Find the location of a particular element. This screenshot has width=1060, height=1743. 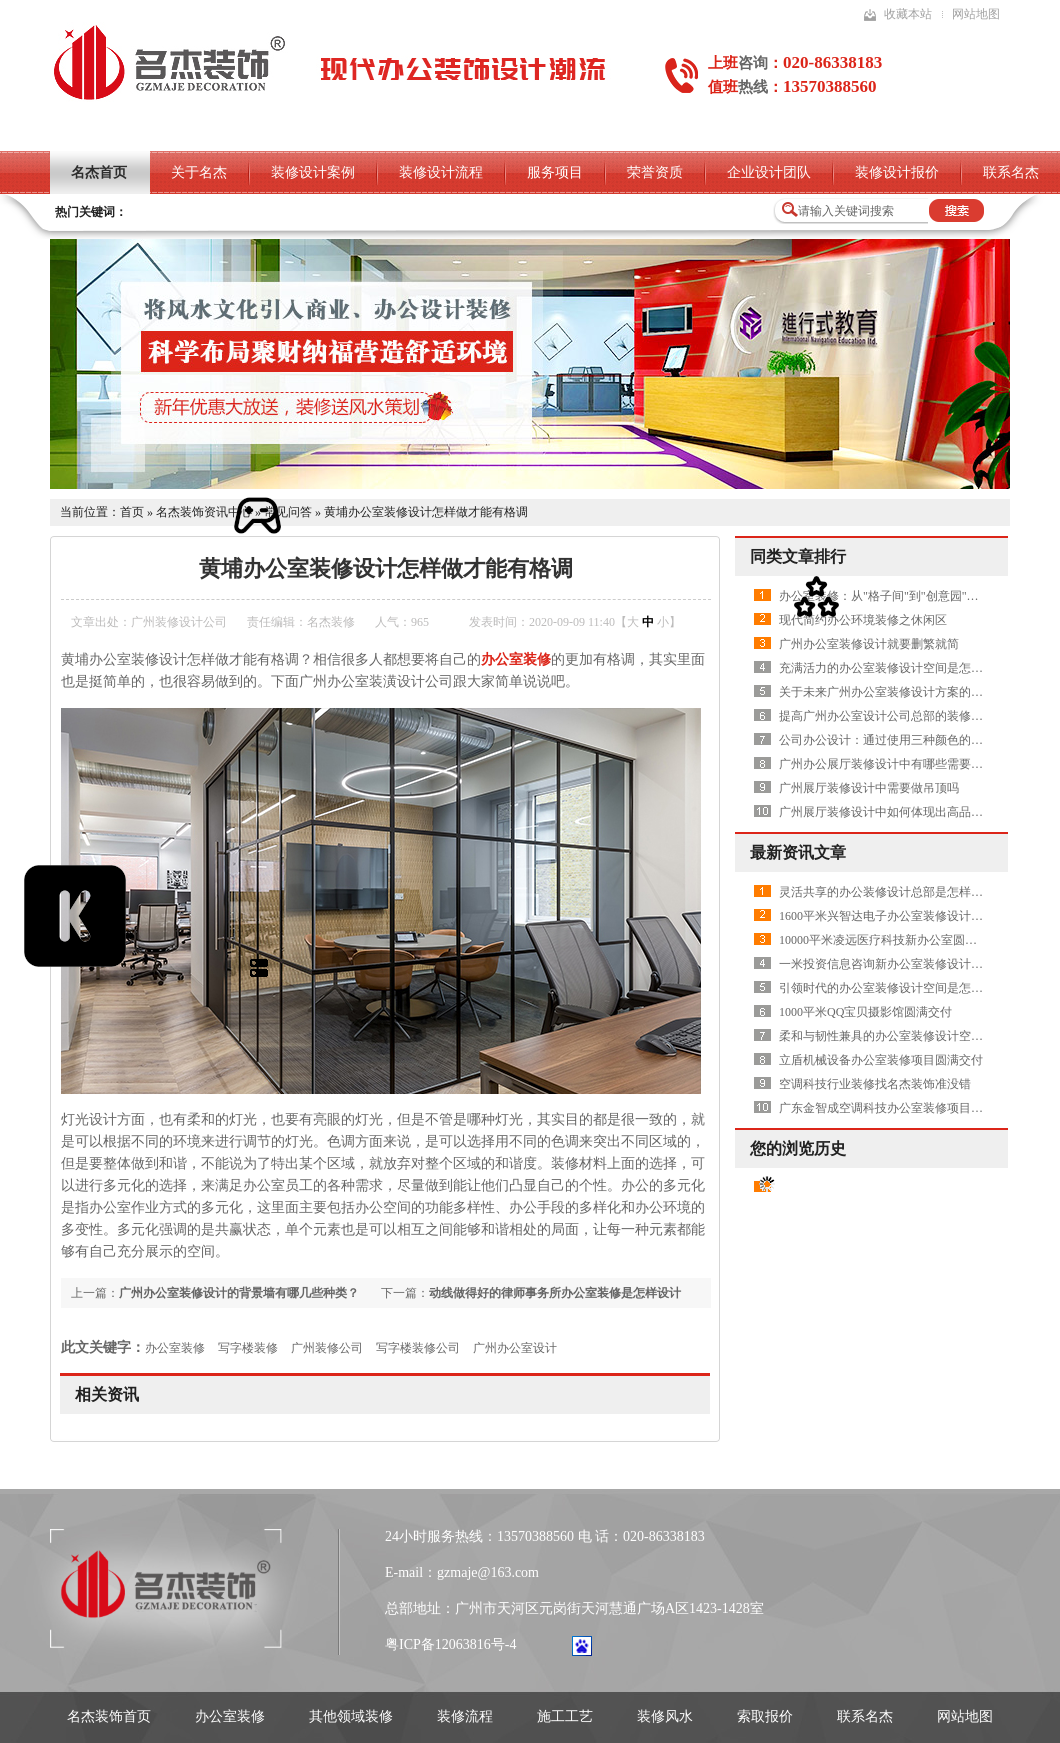

access server or DNS settings is located at coordinates (259, 968).